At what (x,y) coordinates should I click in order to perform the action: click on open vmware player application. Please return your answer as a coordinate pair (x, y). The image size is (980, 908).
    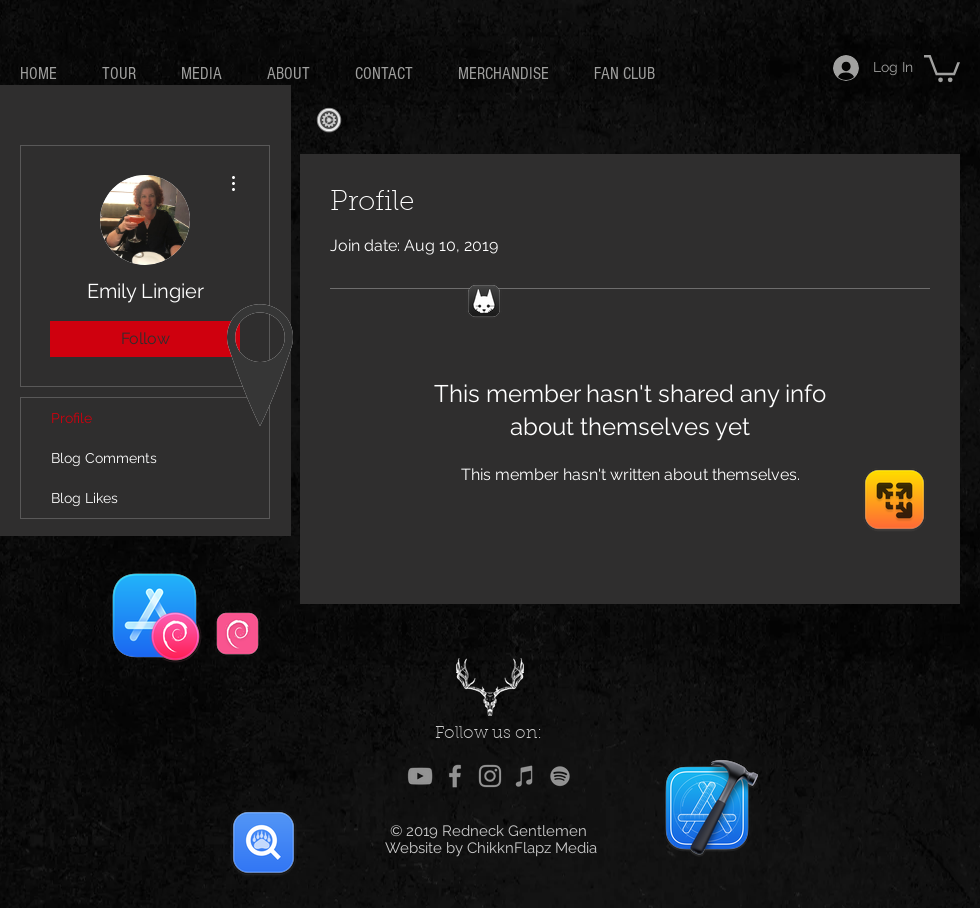
    Looking at the image, I should click on (894, 499).